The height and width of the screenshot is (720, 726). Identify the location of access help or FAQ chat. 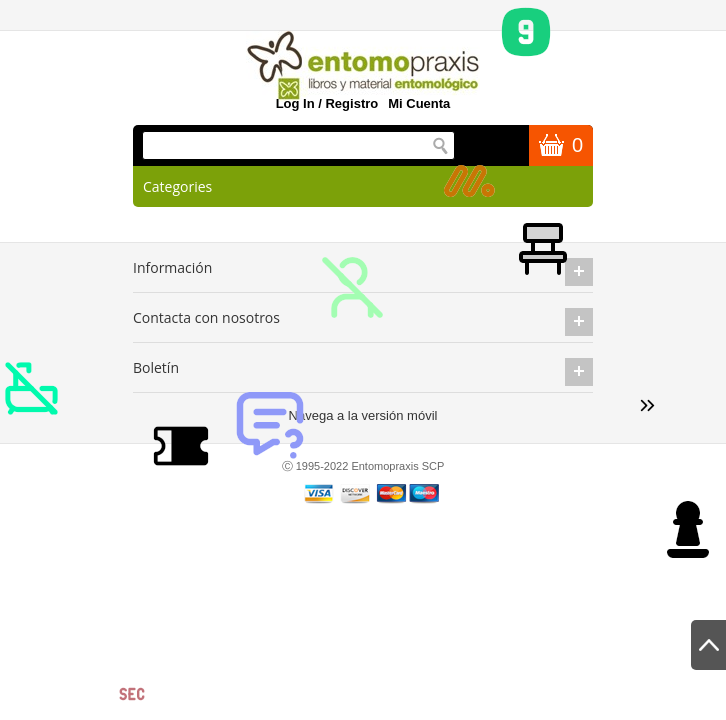
(270, 422).